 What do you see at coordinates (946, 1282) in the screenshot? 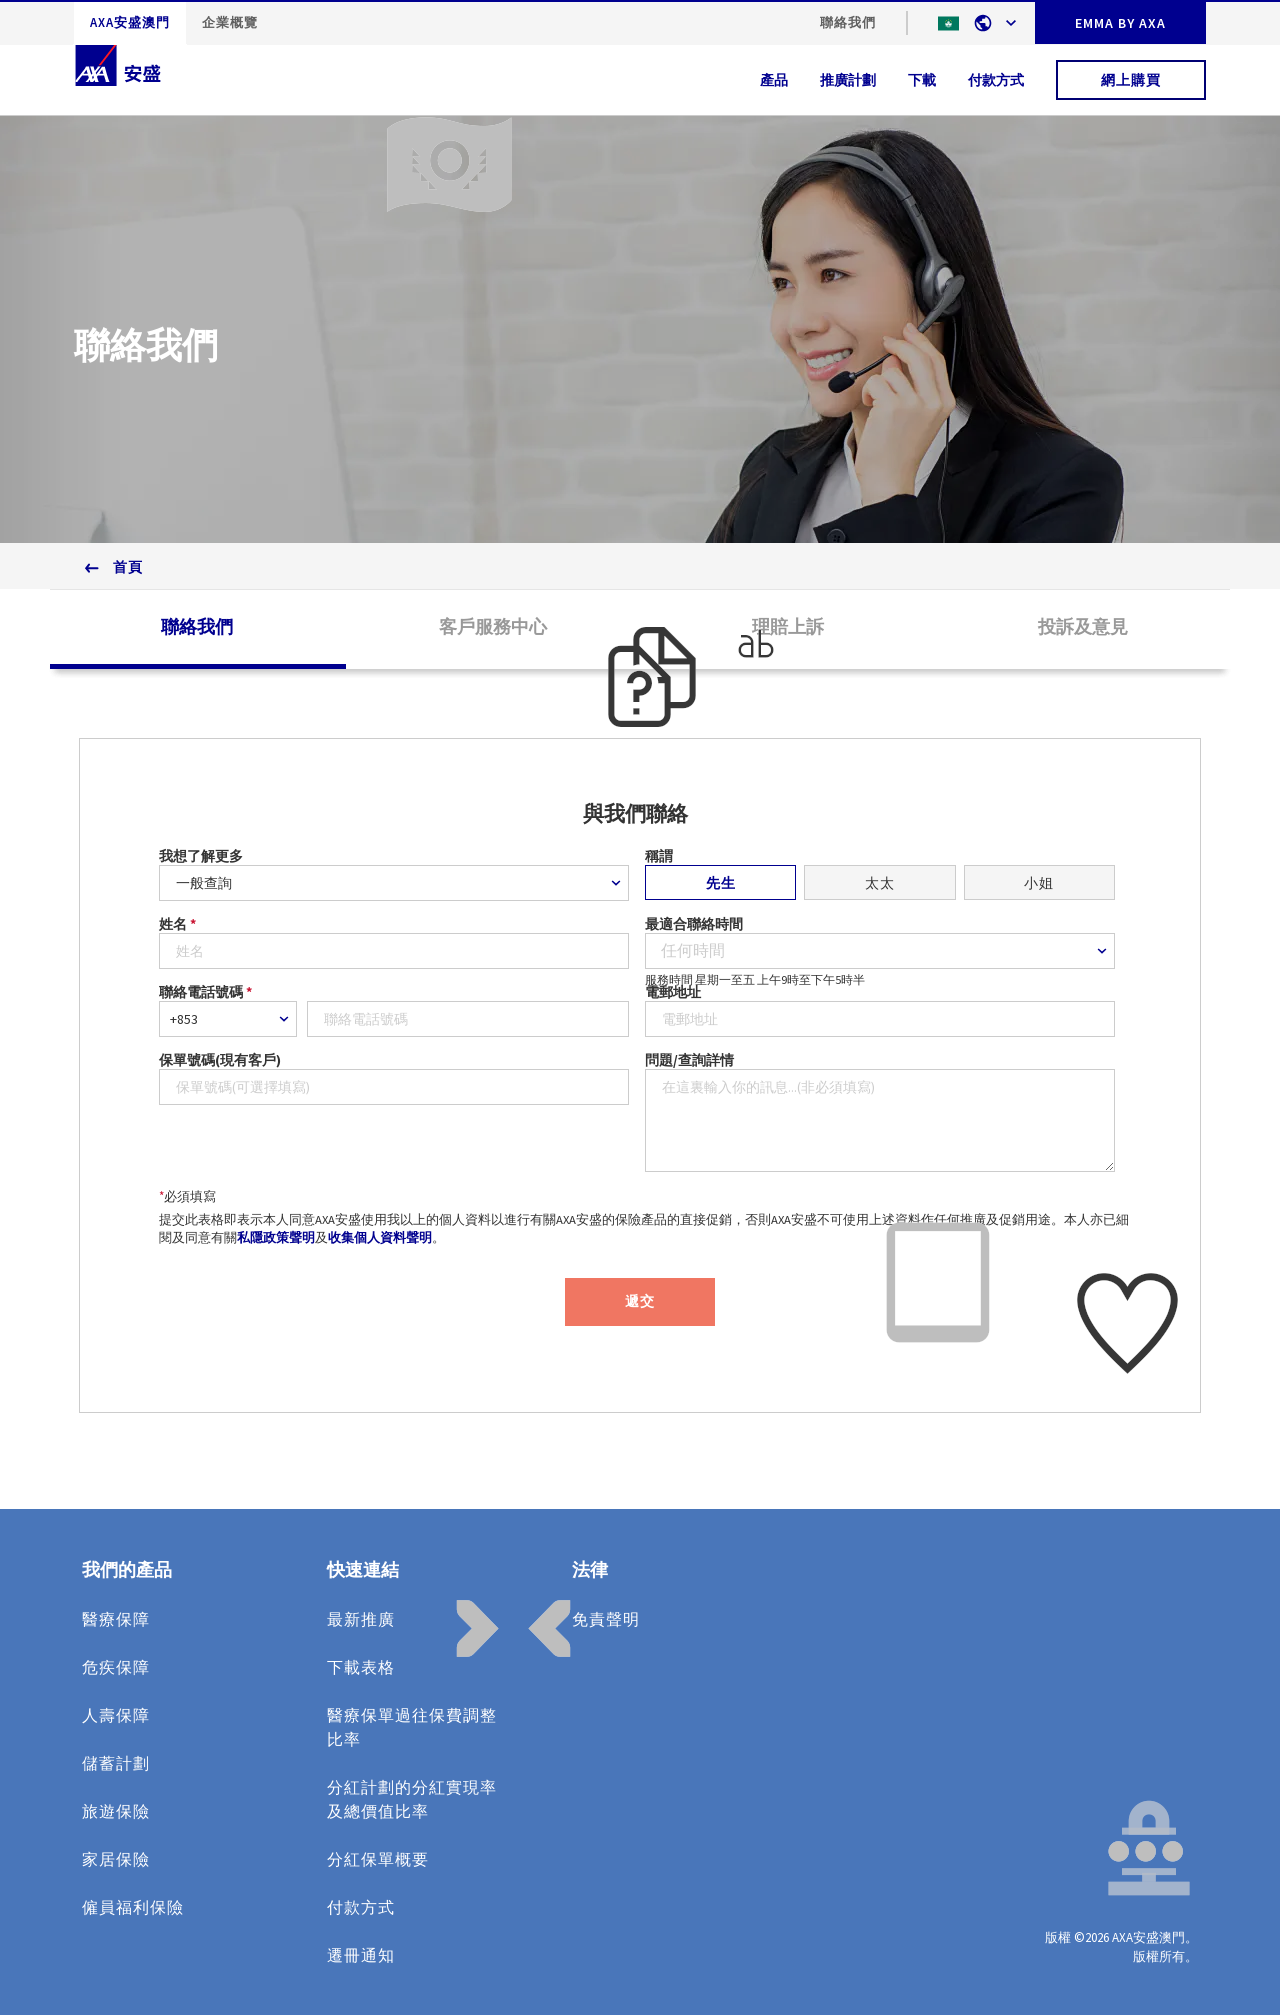
I see `indicates an iPad or Apple tablet device` at bounding box center [946, 1282].